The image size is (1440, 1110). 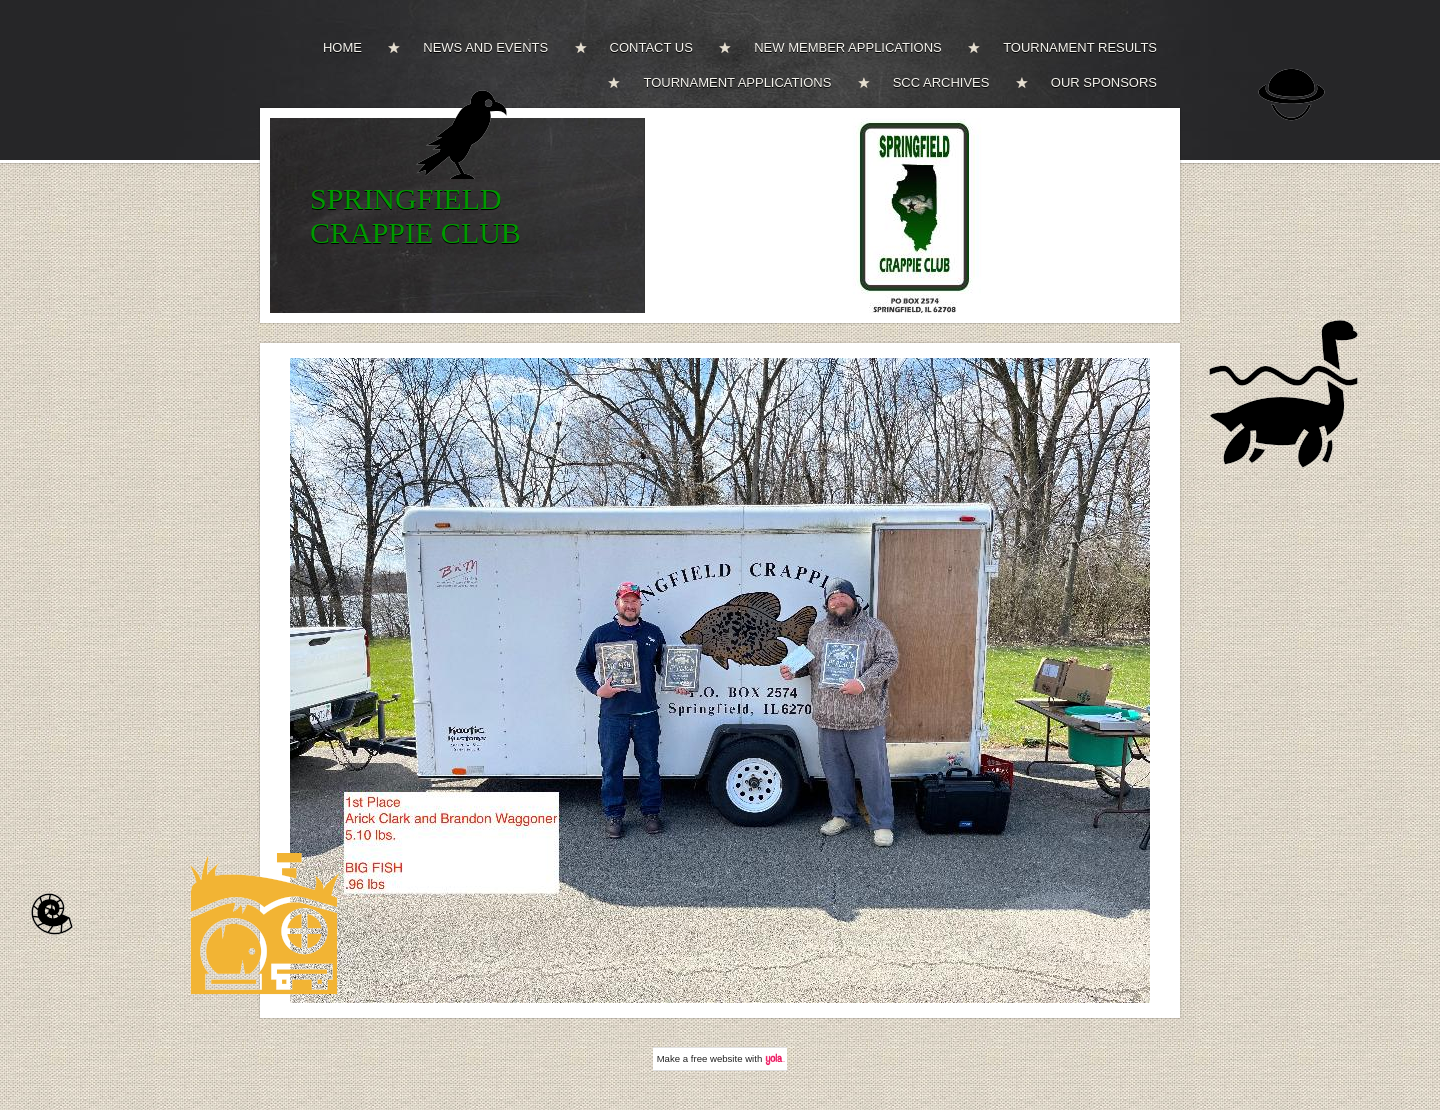 I want to click on vulture icon for wildlife or nature category, so click(x=462, y=134).